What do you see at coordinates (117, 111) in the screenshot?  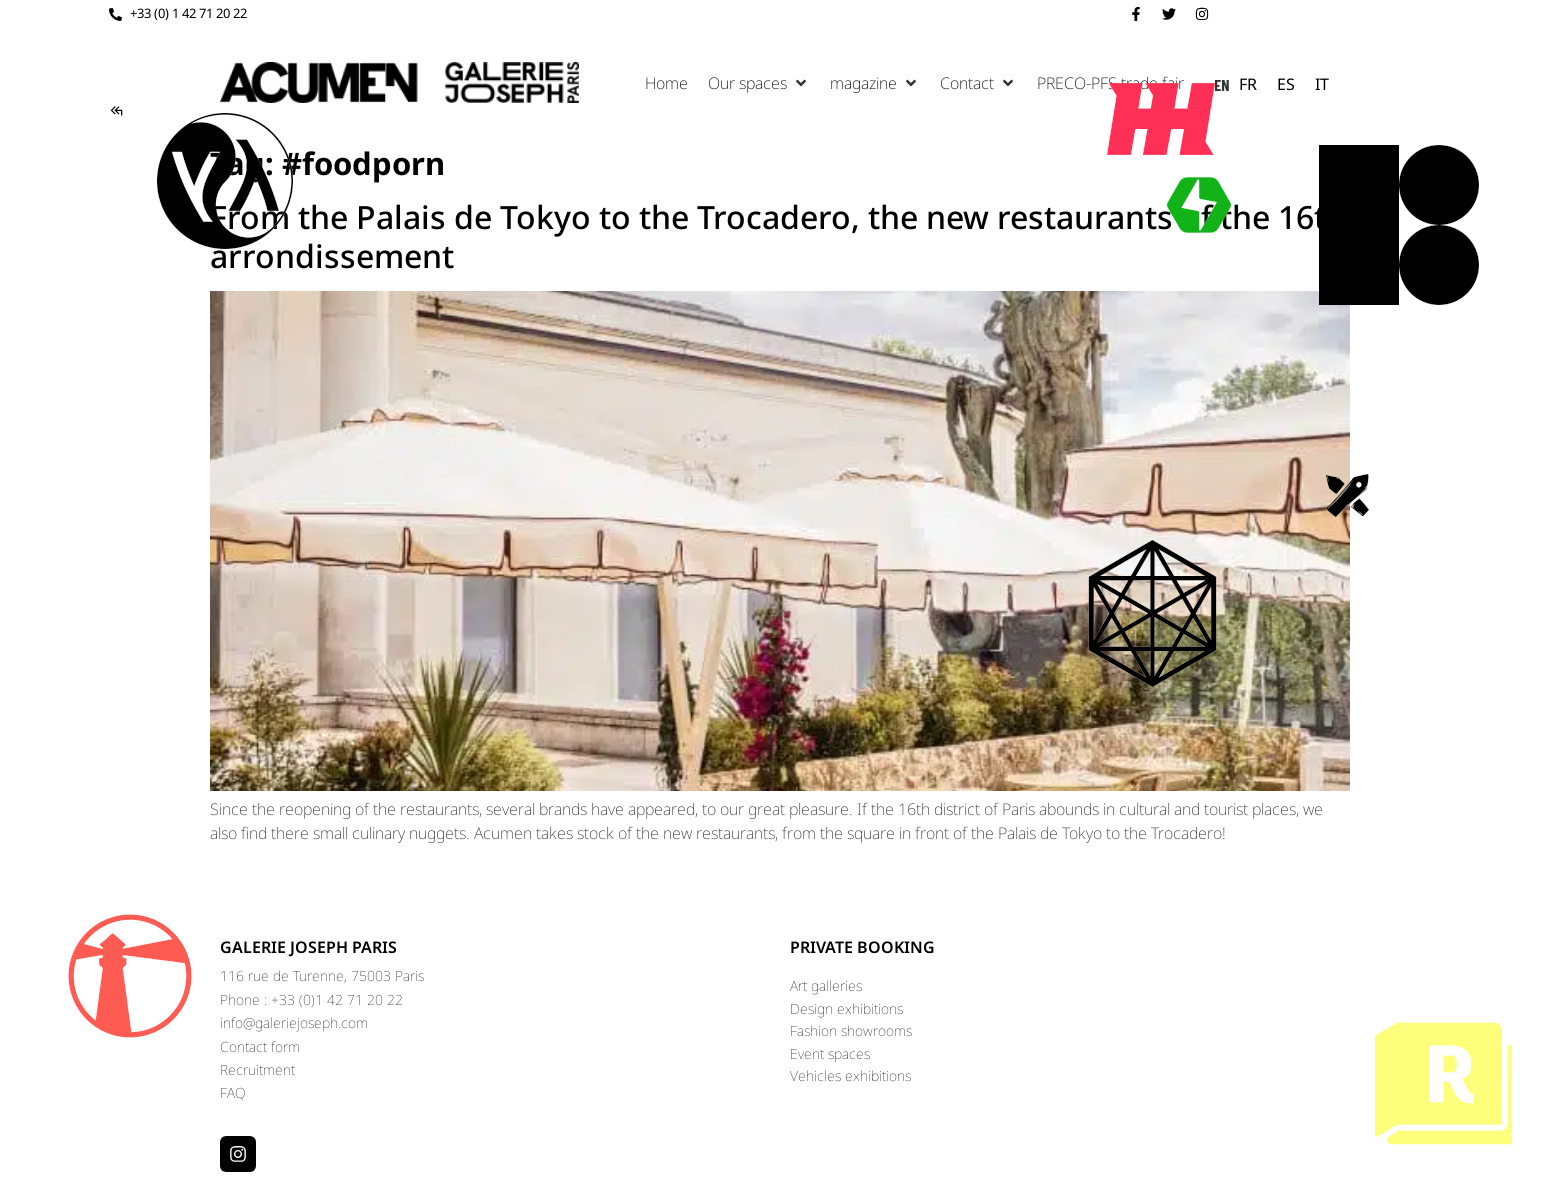 I see `reply all to a message or email` at bounding box center [117, 111].